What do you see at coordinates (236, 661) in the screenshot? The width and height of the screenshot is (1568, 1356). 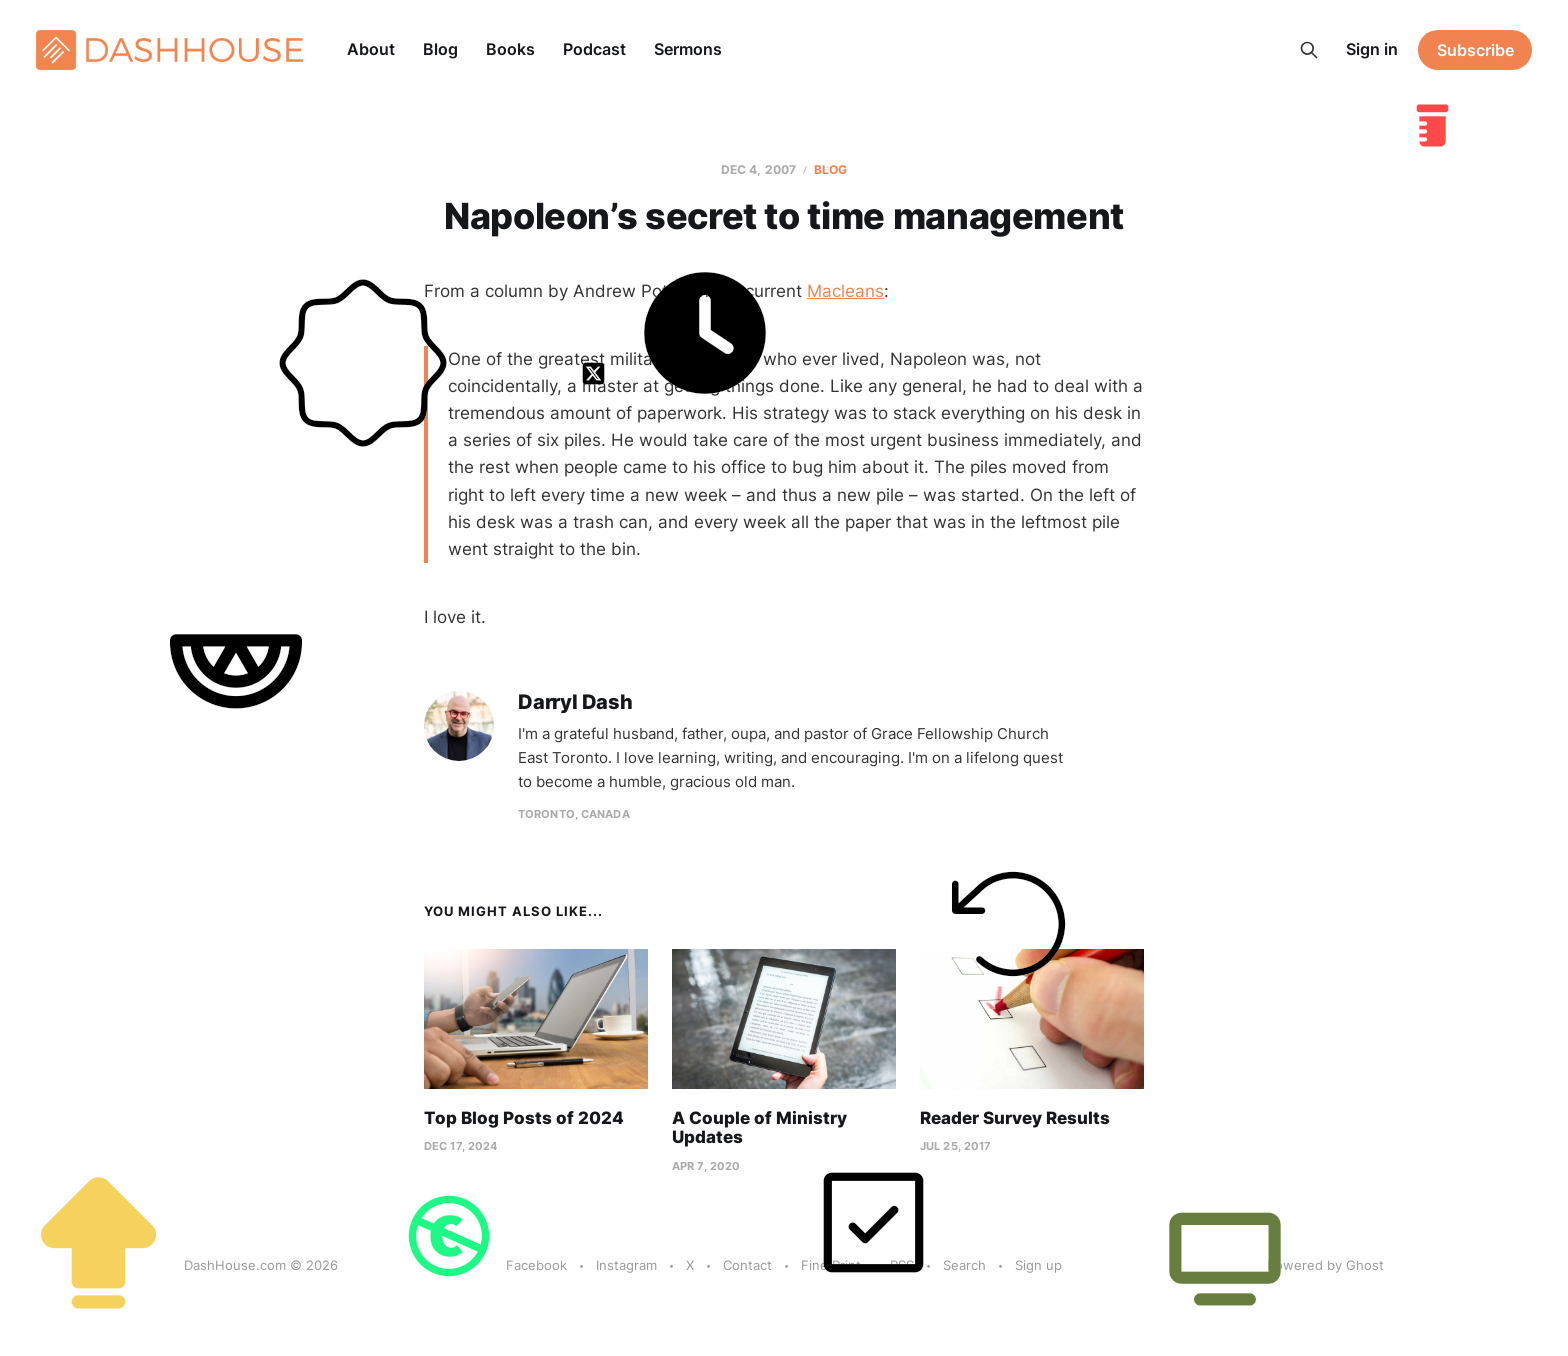 I see `indicates citrus or fruit-related content` at bounding box center [236, 661].